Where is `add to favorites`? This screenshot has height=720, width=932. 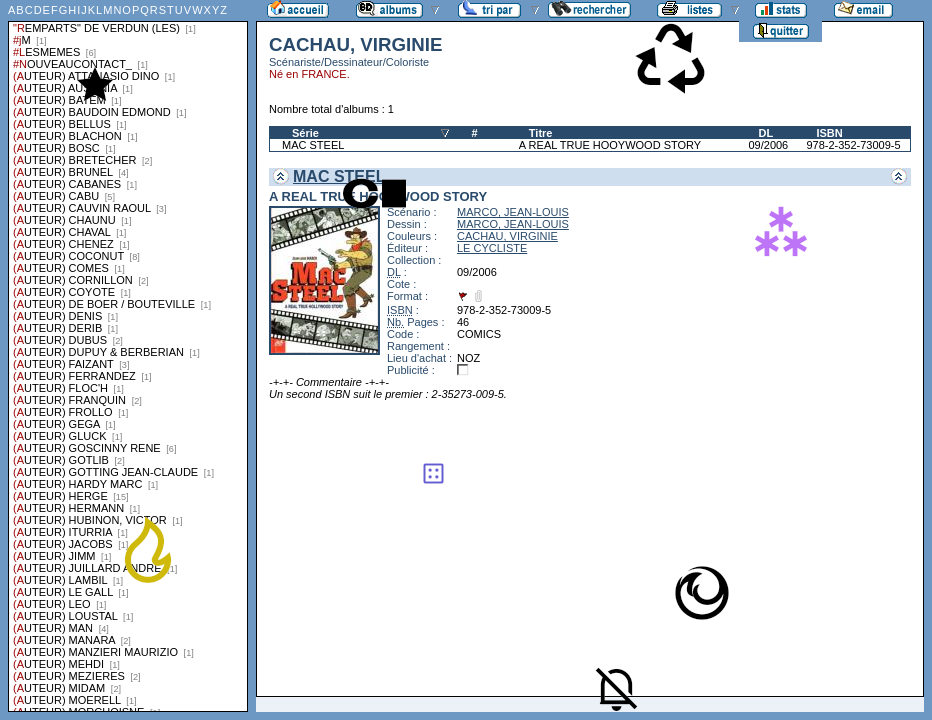
add to favorites is located at coordinates (95, 85).